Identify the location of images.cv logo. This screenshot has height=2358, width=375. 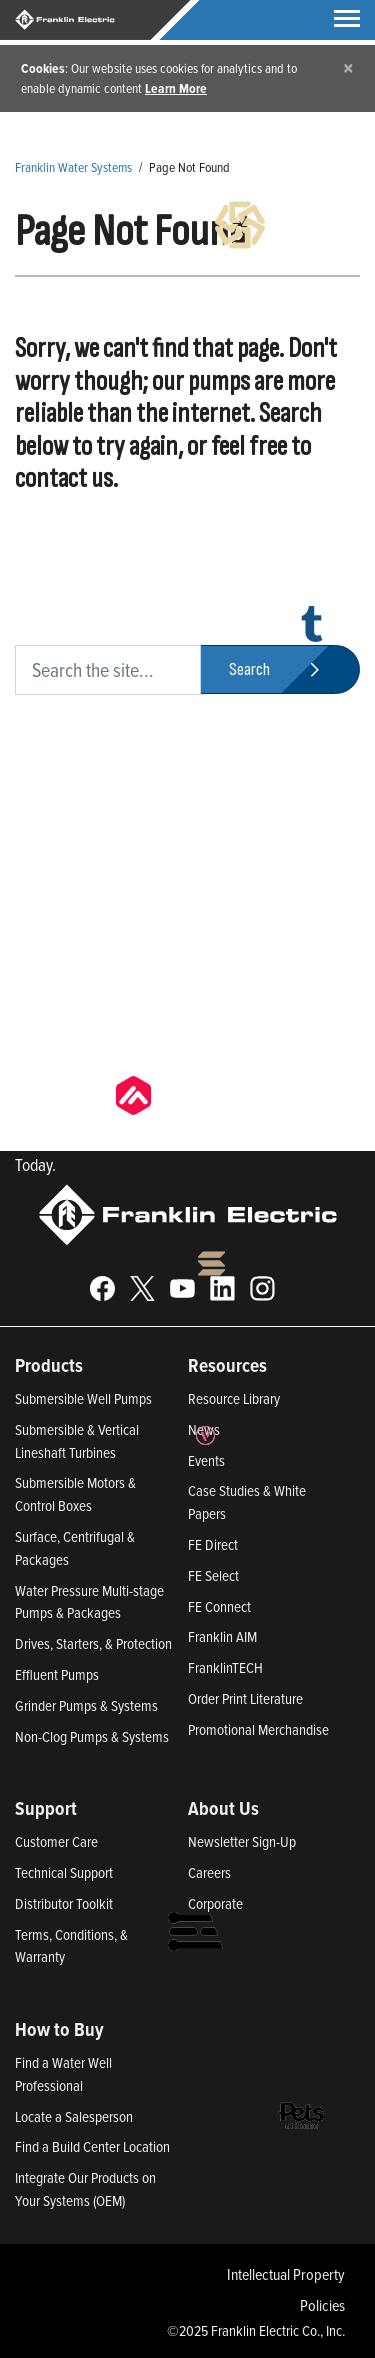
(240, 225).